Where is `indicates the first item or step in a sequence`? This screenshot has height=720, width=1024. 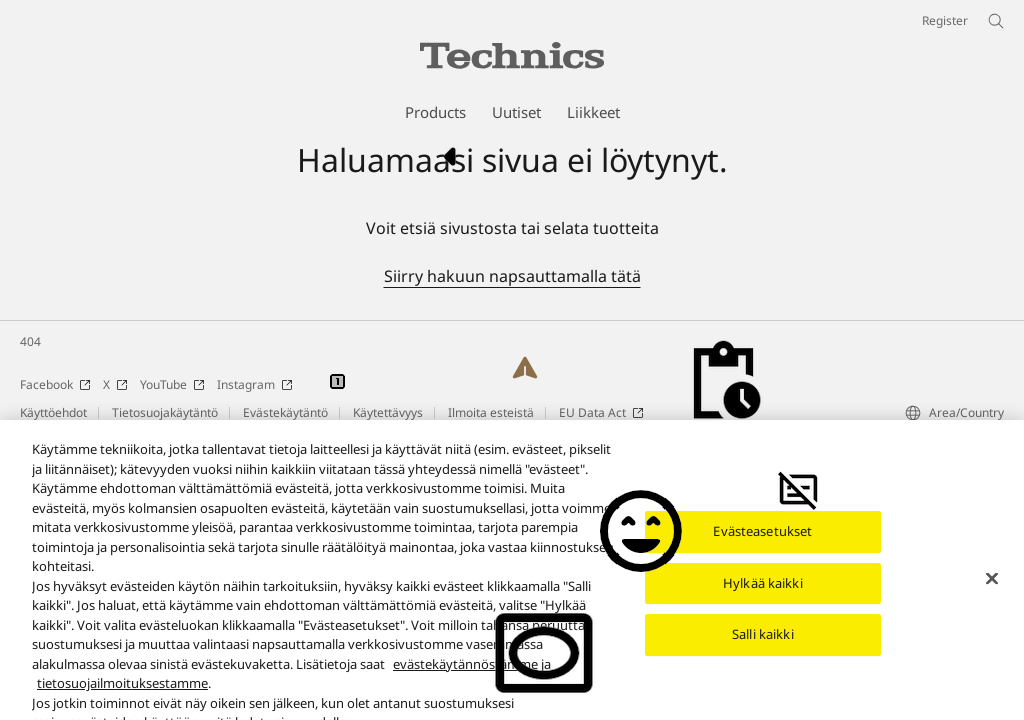 indicates the first item or step in a sequence is located at coordinates (337, 381).